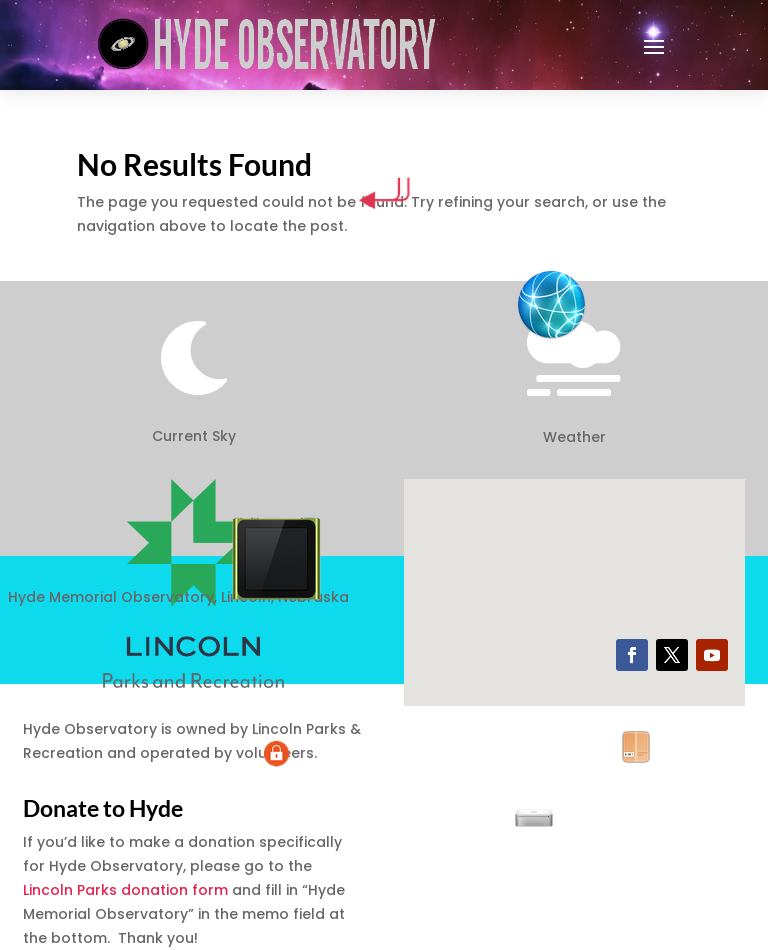 This screenshot has height=950, width=768. What do you see at coordinates (534, 815) in the screenshot?
I see `represents a mac mini device in system settings` at bounding box center [534, 815].